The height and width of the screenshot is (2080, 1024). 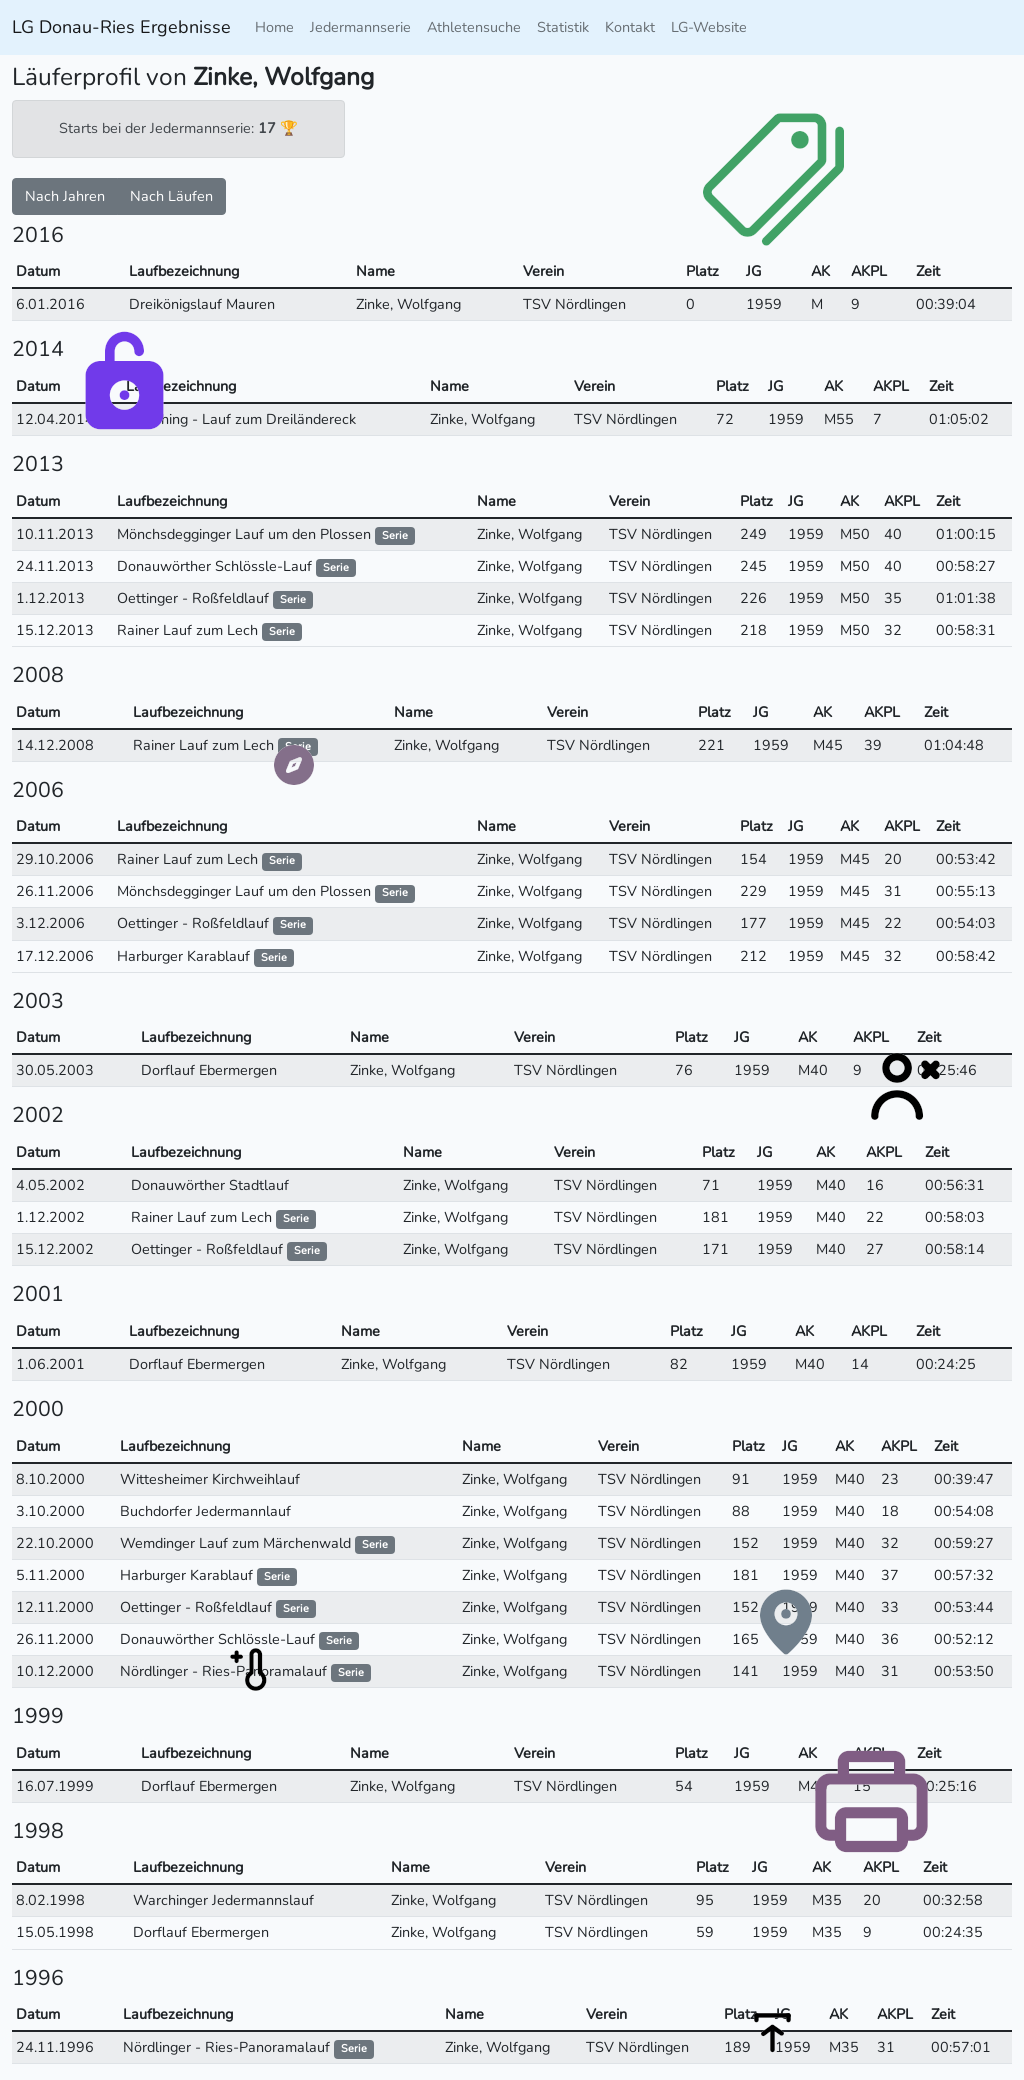 I want to click on increase temperature setting, so click(x=251, y=1669).